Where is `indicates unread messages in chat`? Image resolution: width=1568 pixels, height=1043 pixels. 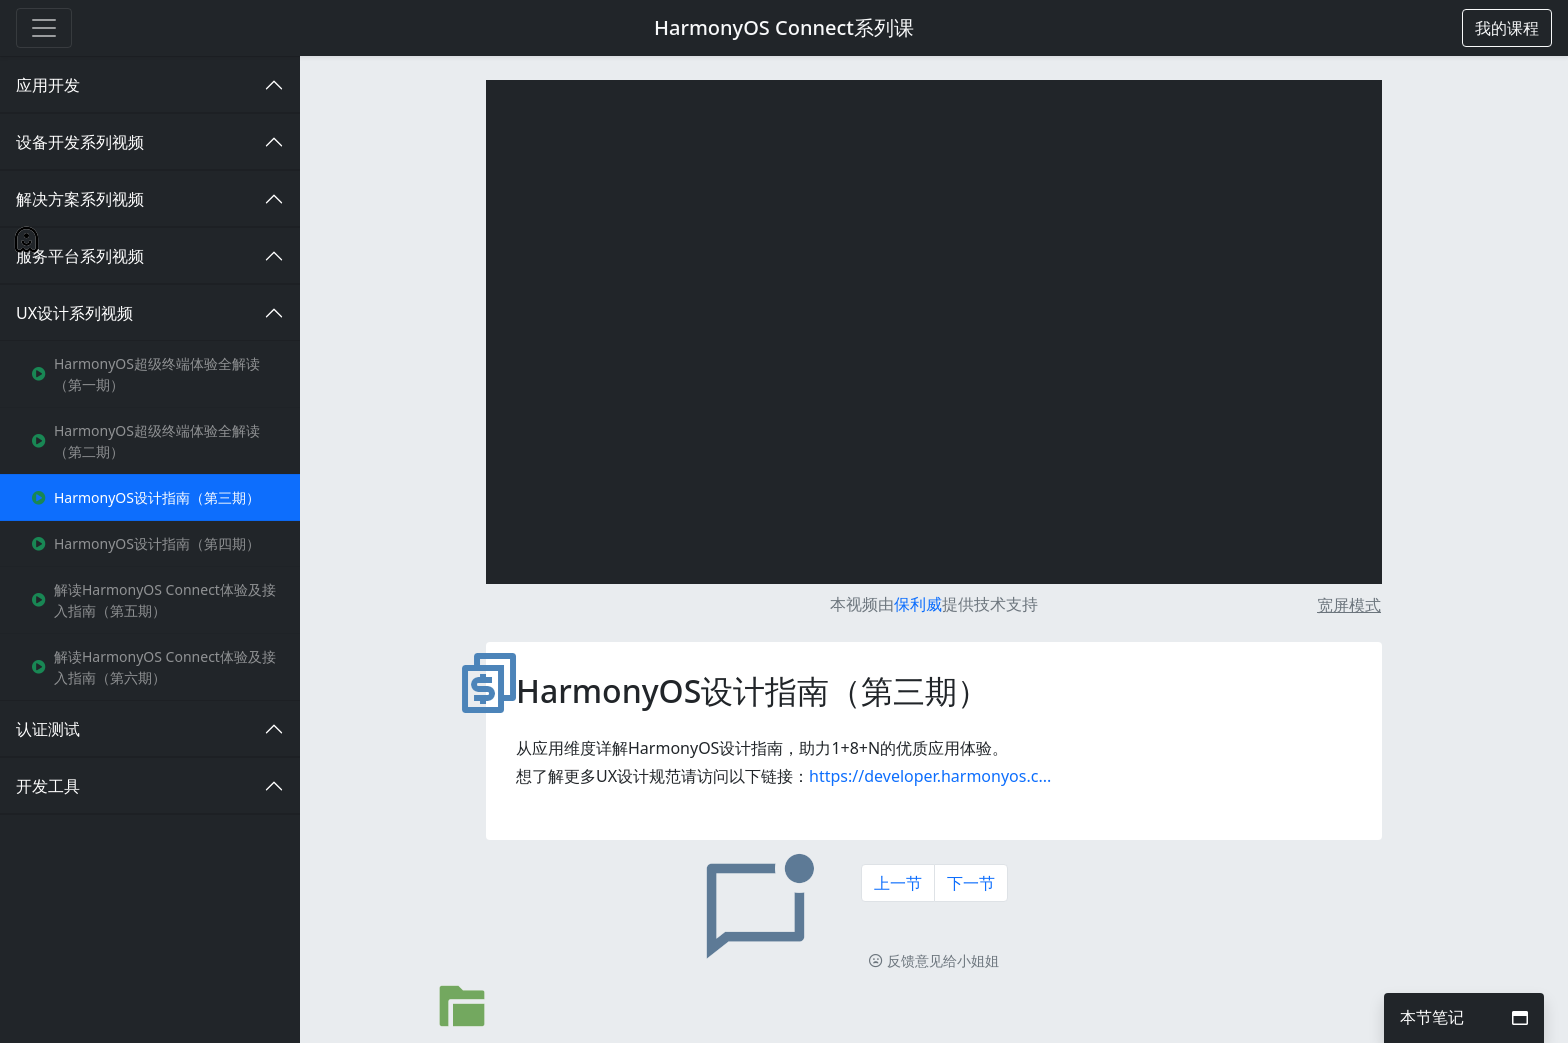 indicates unread messages in chat is located at coordinates (755, 907).